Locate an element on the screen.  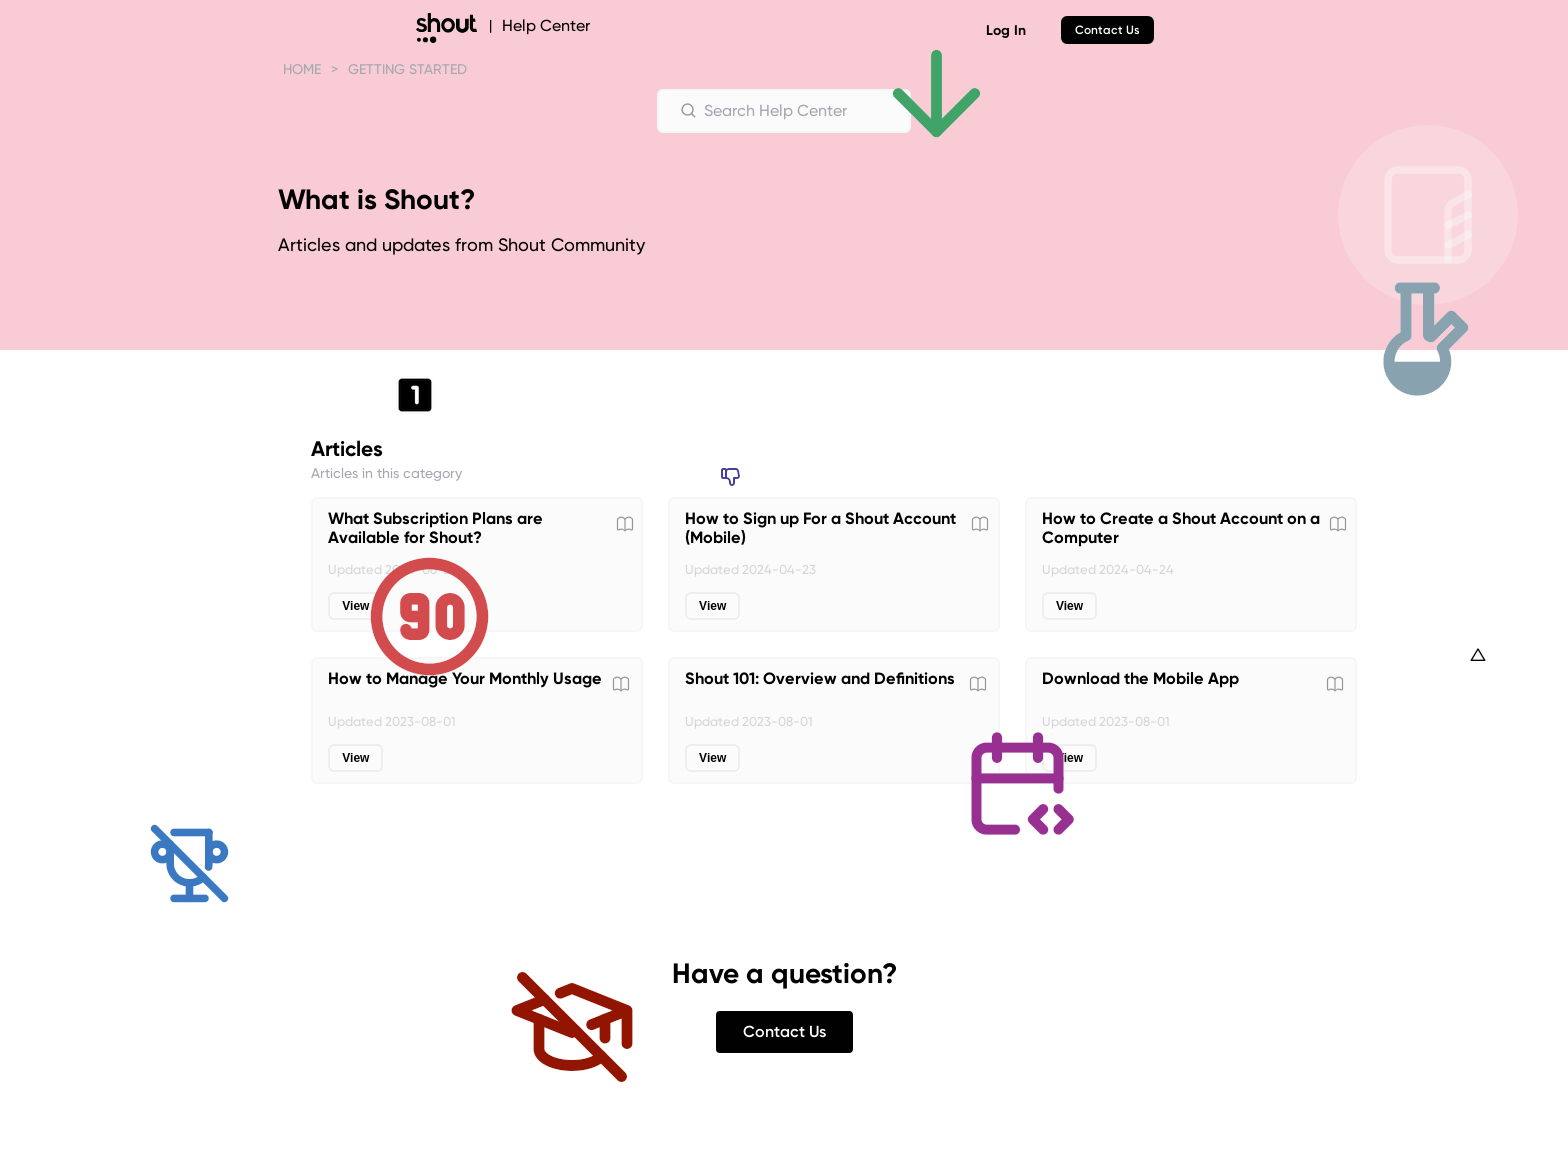
school or education unavailable is located at coordinates (572, 1027).